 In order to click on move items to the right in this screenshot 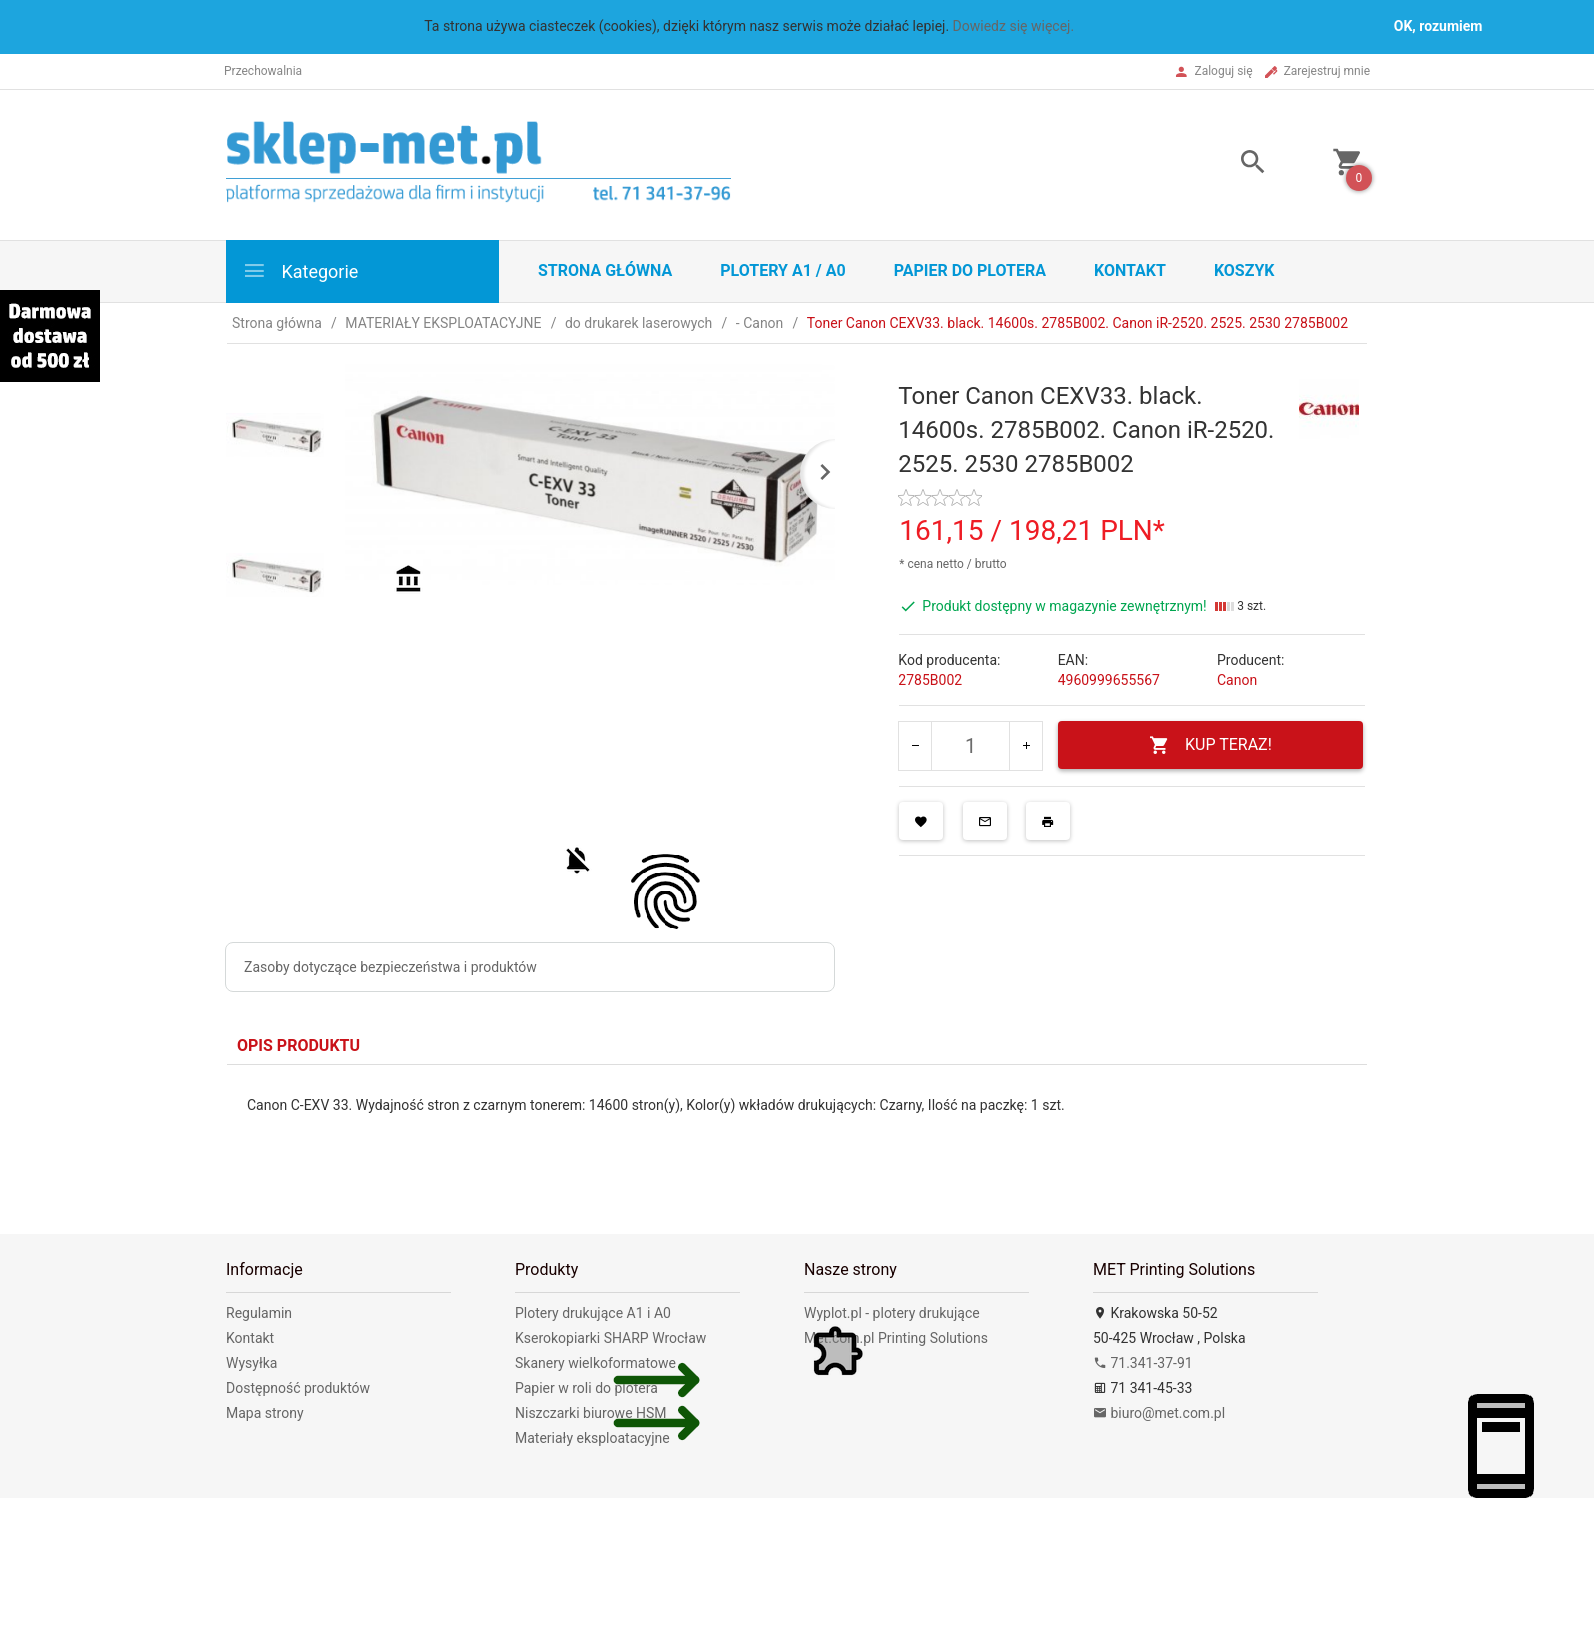, I will do `click(656, 1401)`.